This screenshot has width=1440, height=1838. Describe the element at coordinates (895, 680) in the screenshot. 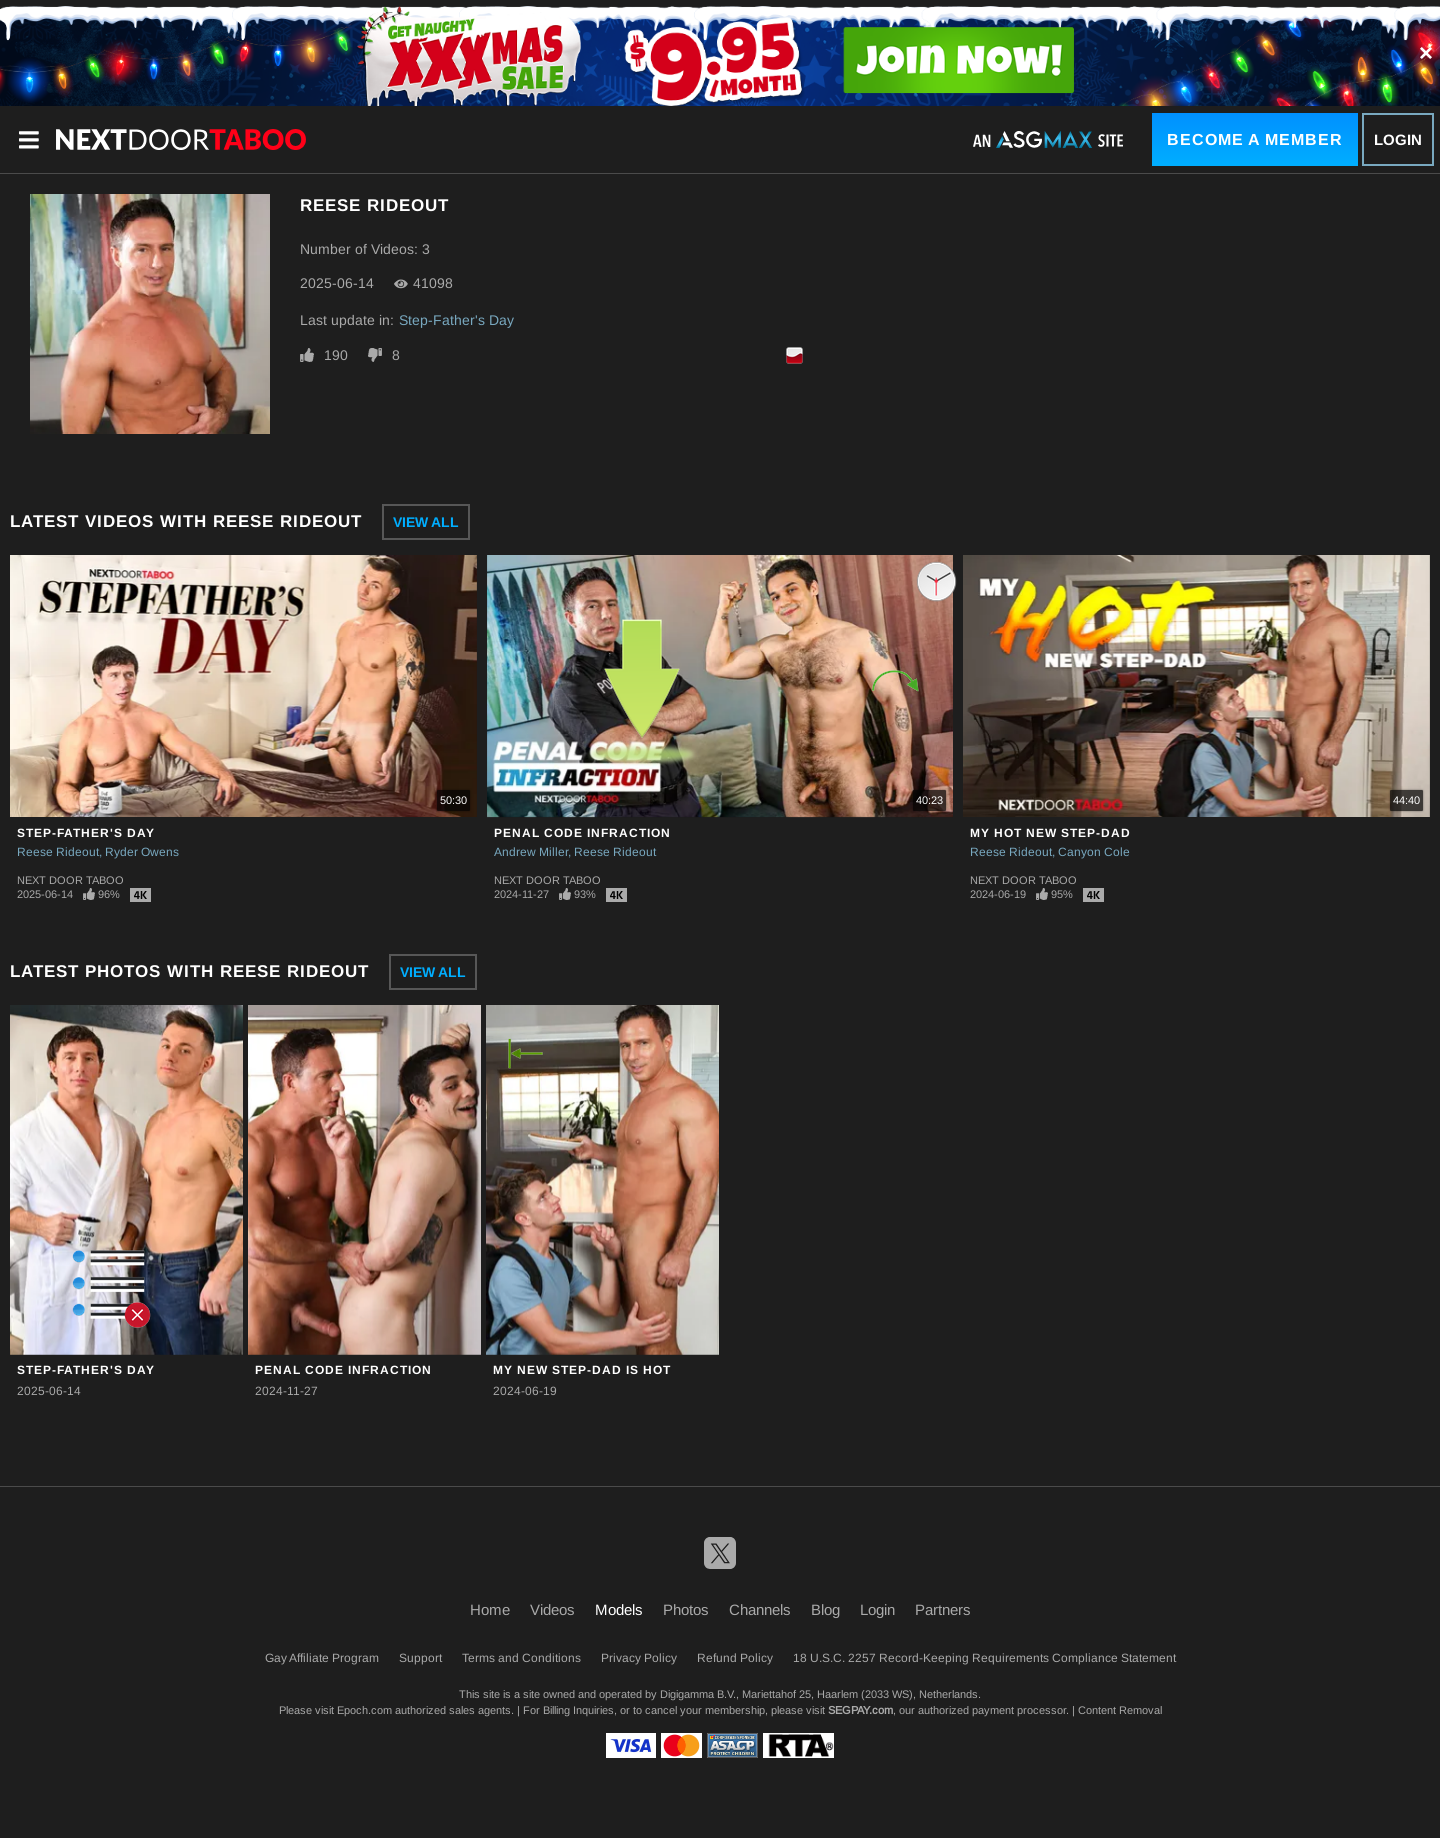

I see `redo the last undone action` at that location.